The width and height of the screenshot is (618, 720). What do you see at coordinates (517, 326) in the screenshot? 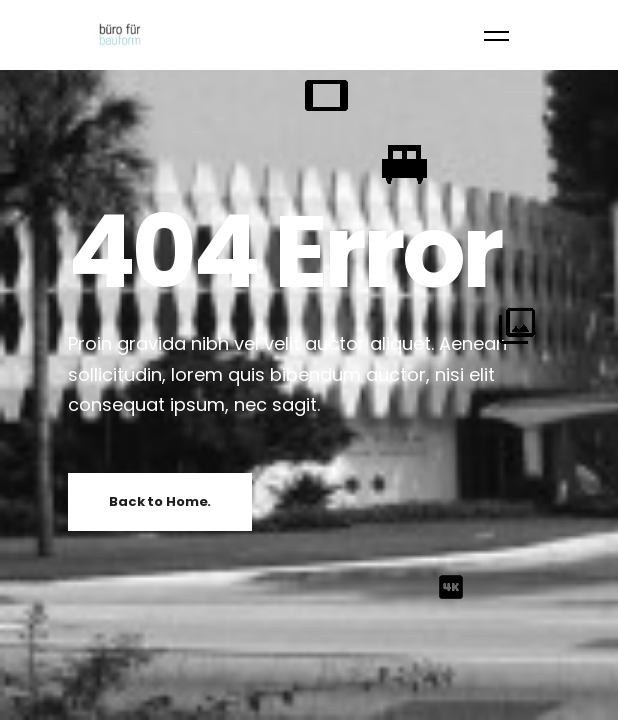
I see `access your photo library` at bounding box center [517, 326].